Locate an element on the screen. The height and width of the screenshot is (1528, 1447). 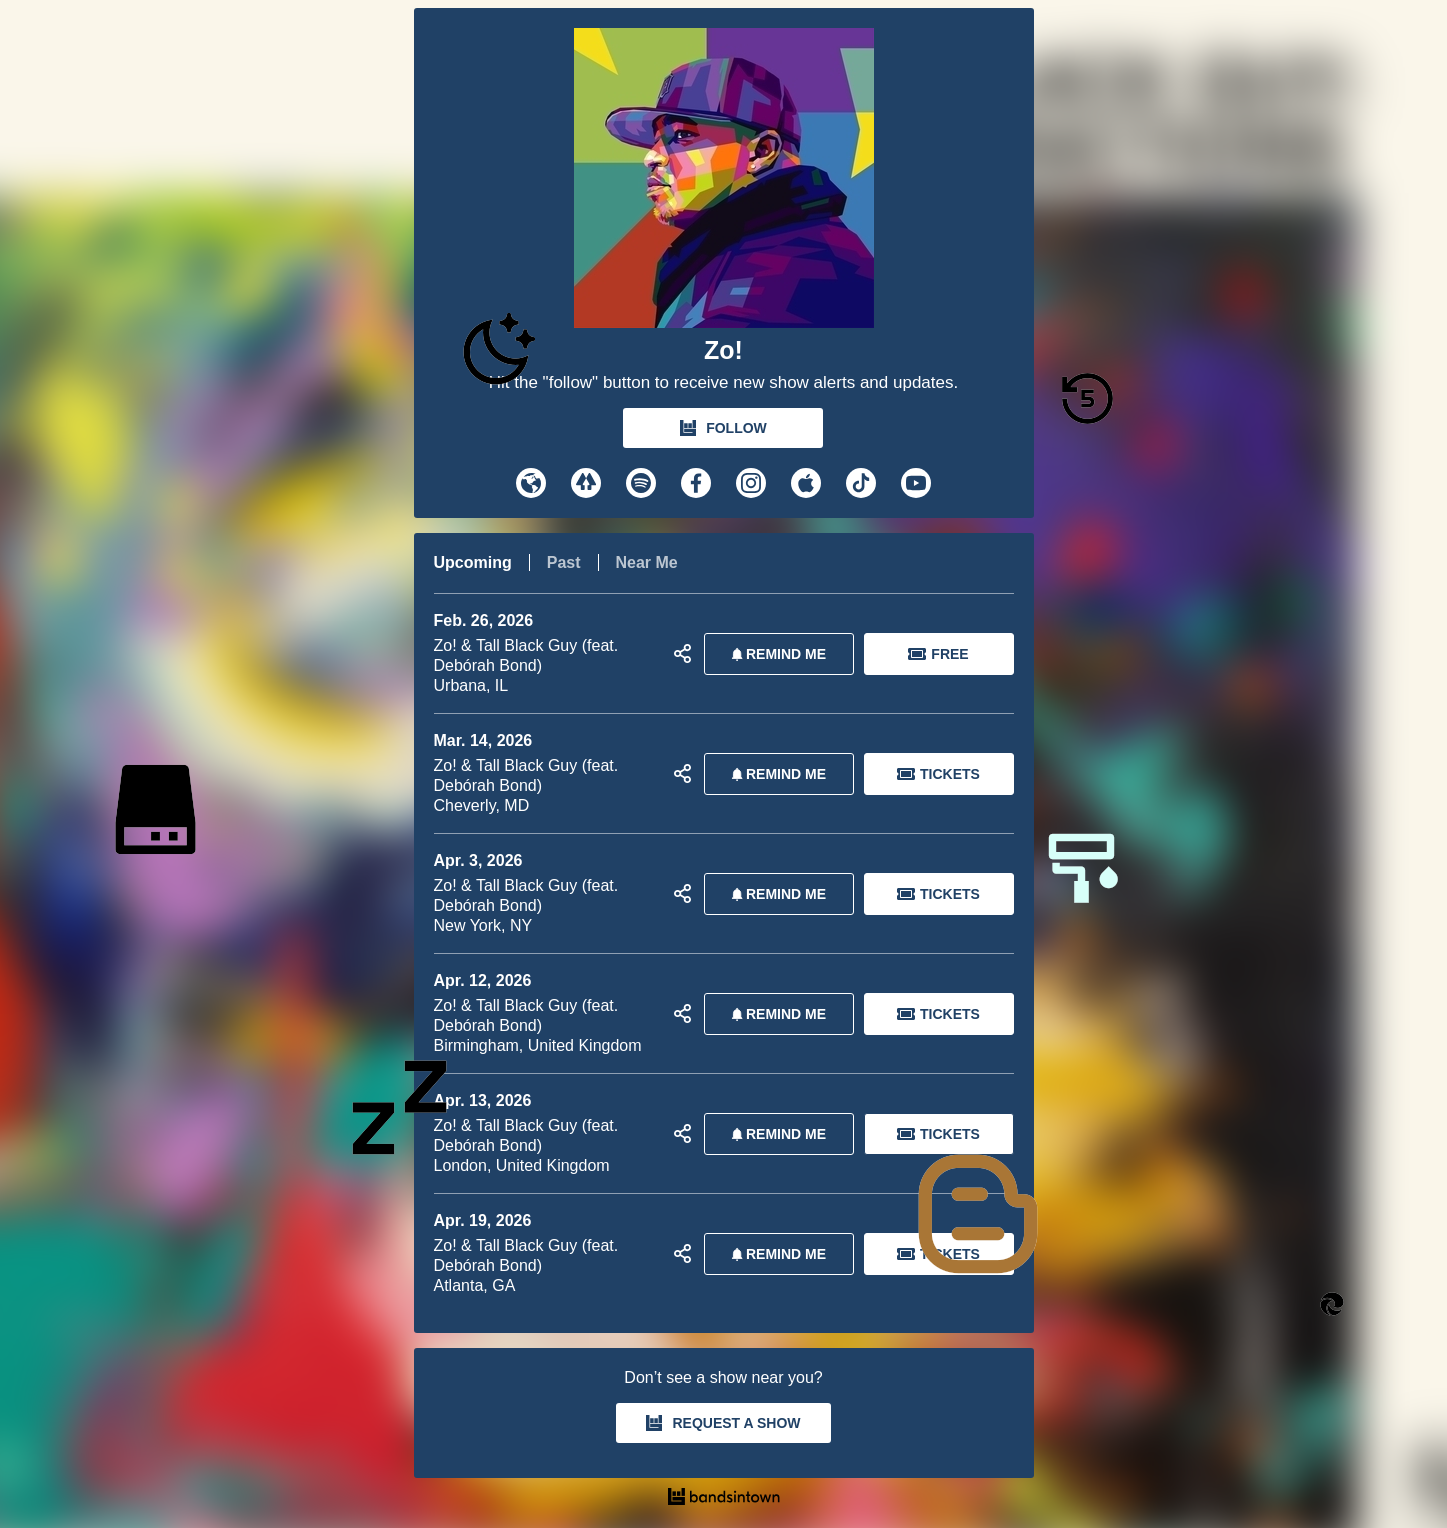
toggle dark mode or night theme is located at coordinates (496, 352).